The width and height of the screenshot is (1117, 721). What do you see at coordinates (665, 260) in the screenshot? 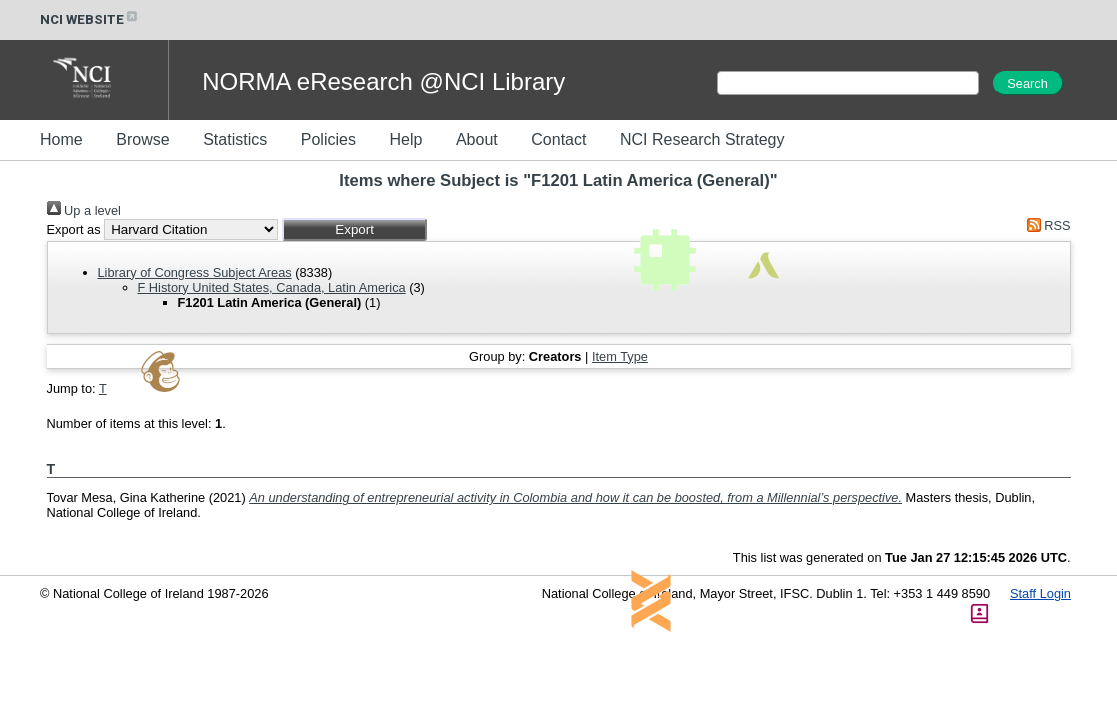
I see `view CPU or processor information` at bounding box center [665, 260].